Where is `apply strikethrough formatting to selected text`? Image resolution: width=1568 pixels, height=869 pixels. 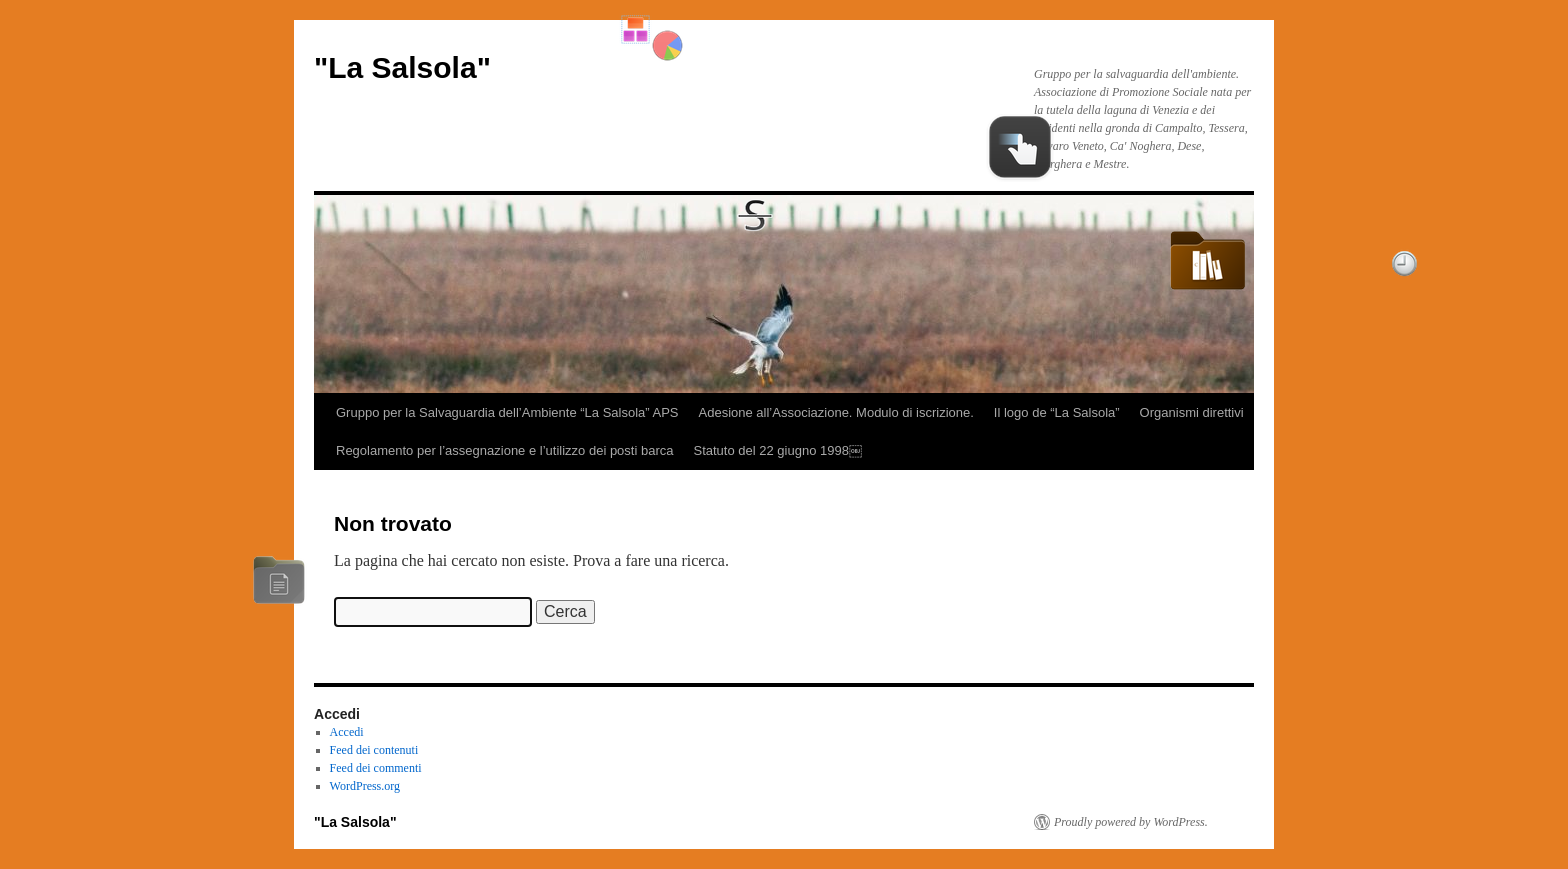
apply strikethrough formatting to selected text is located at coordinates (755, 216).